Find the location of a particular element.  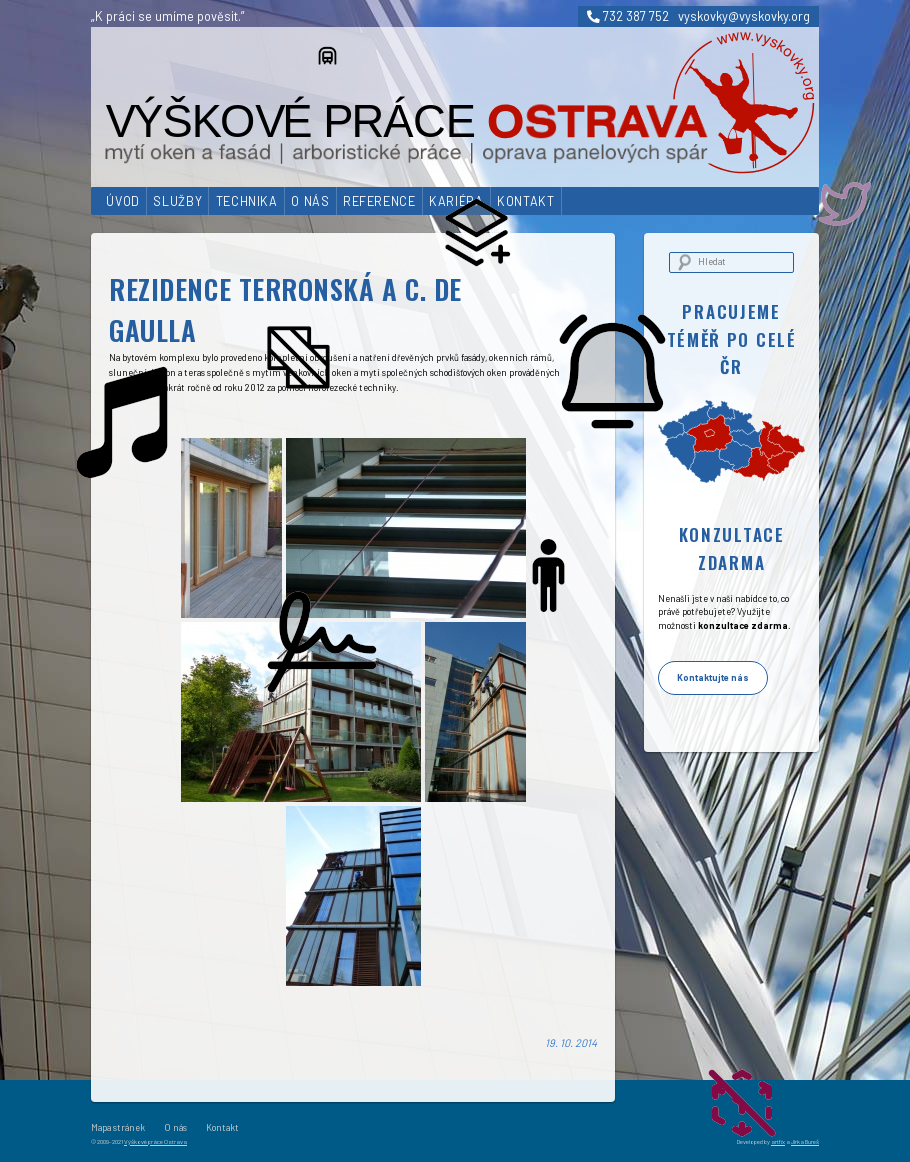

indicates male gender or restroom is located at coordinates (548, 575).